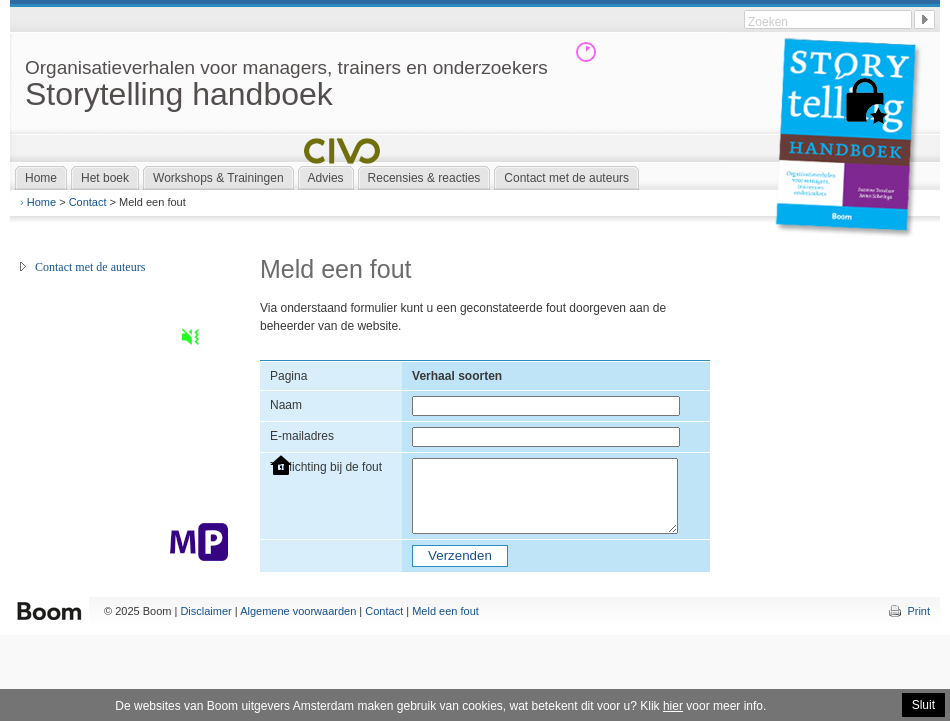  Describe the element at coordinates (865, 101) in the screenshot. I see `mark a security setting as favorite` at that location.